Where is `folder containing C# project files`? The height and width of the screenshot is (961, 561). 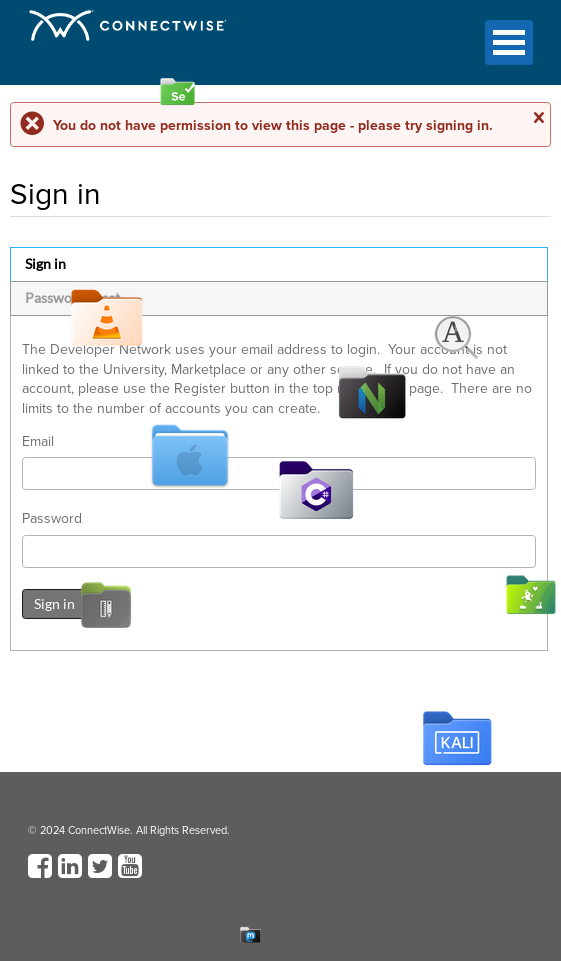
folder containing C# project files is located at coordinates (316, 492).